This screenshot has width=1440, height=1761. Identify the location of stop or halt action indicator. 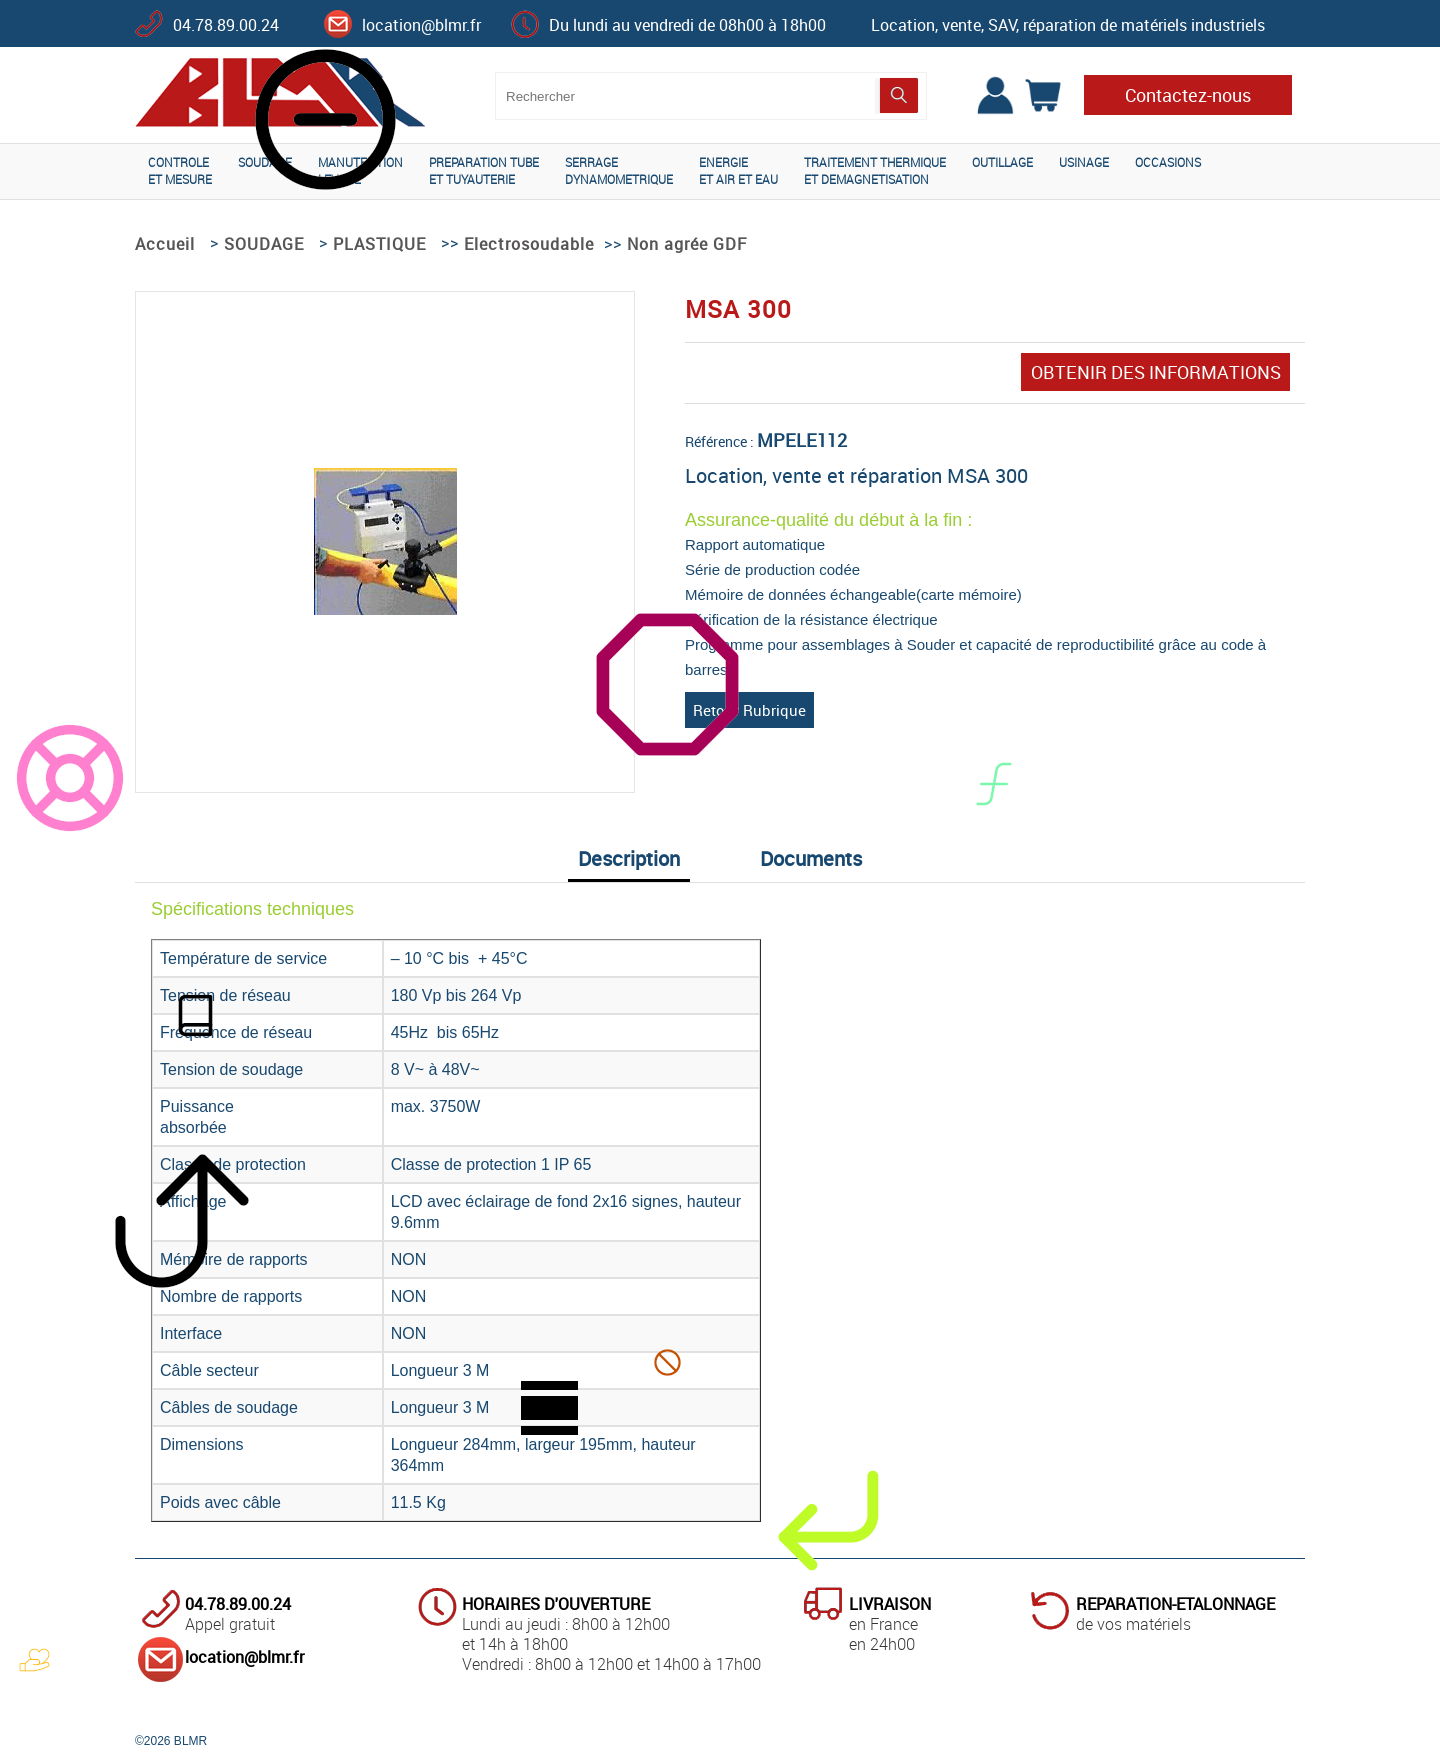
(667, 684).